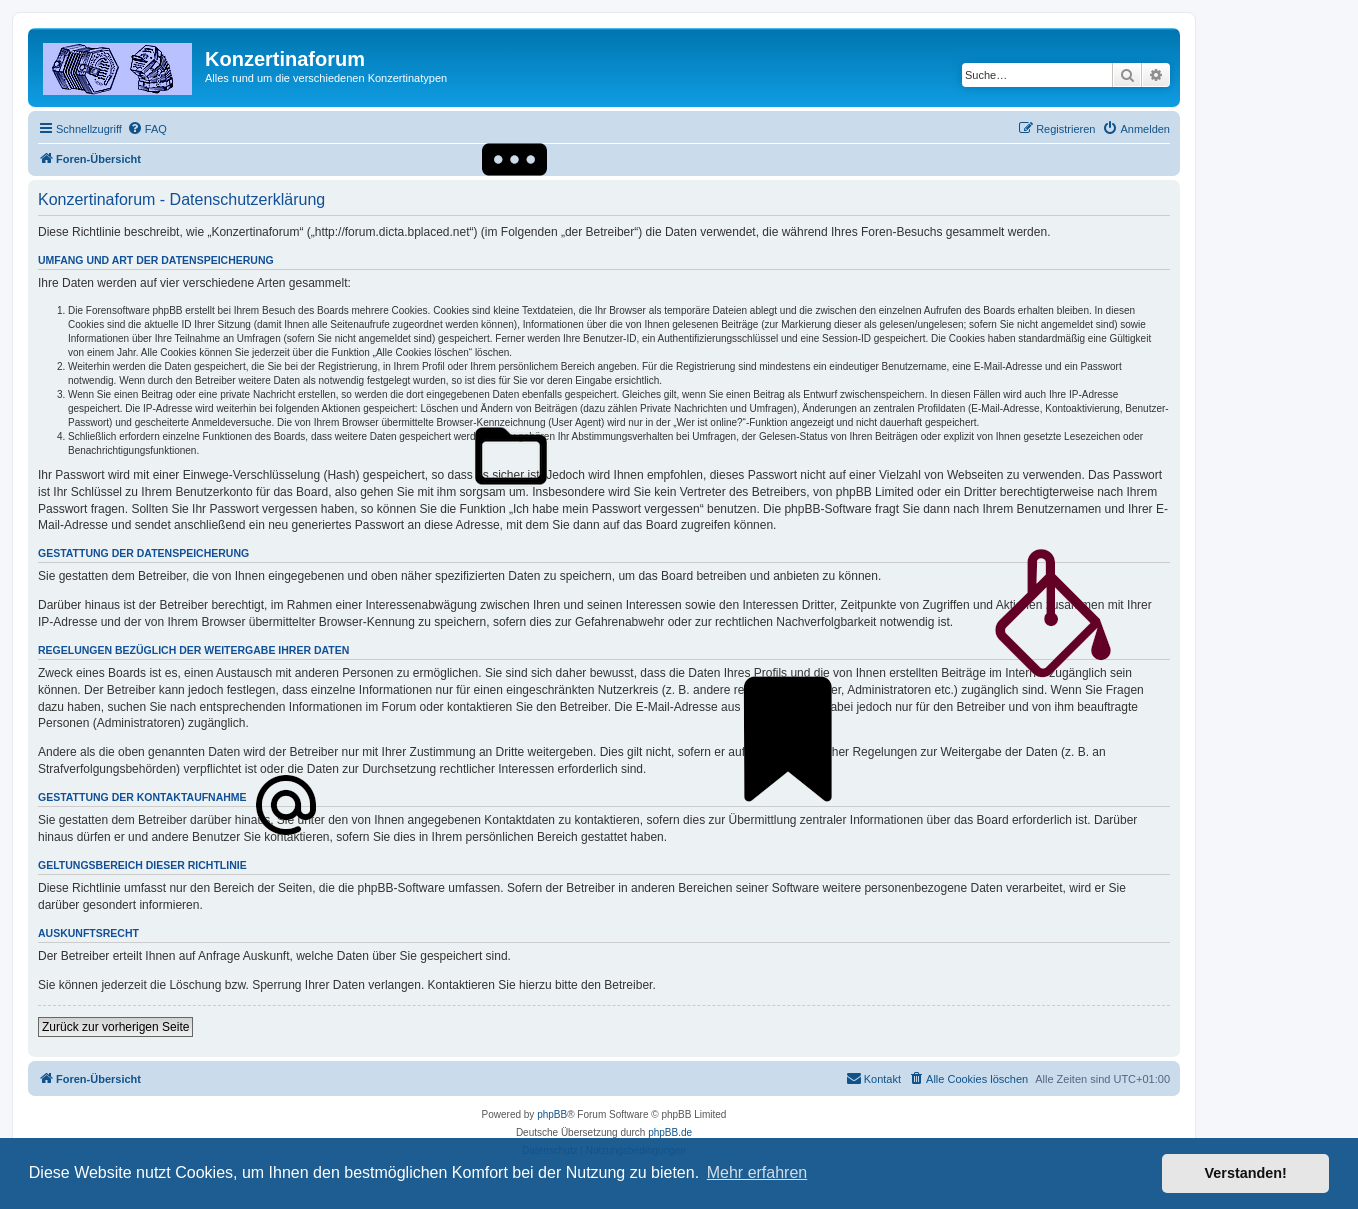  What do you see at coordinates (1050, 613) in the screenshot?
I see `change theme or color settings` at bounding box center [1050, 613].